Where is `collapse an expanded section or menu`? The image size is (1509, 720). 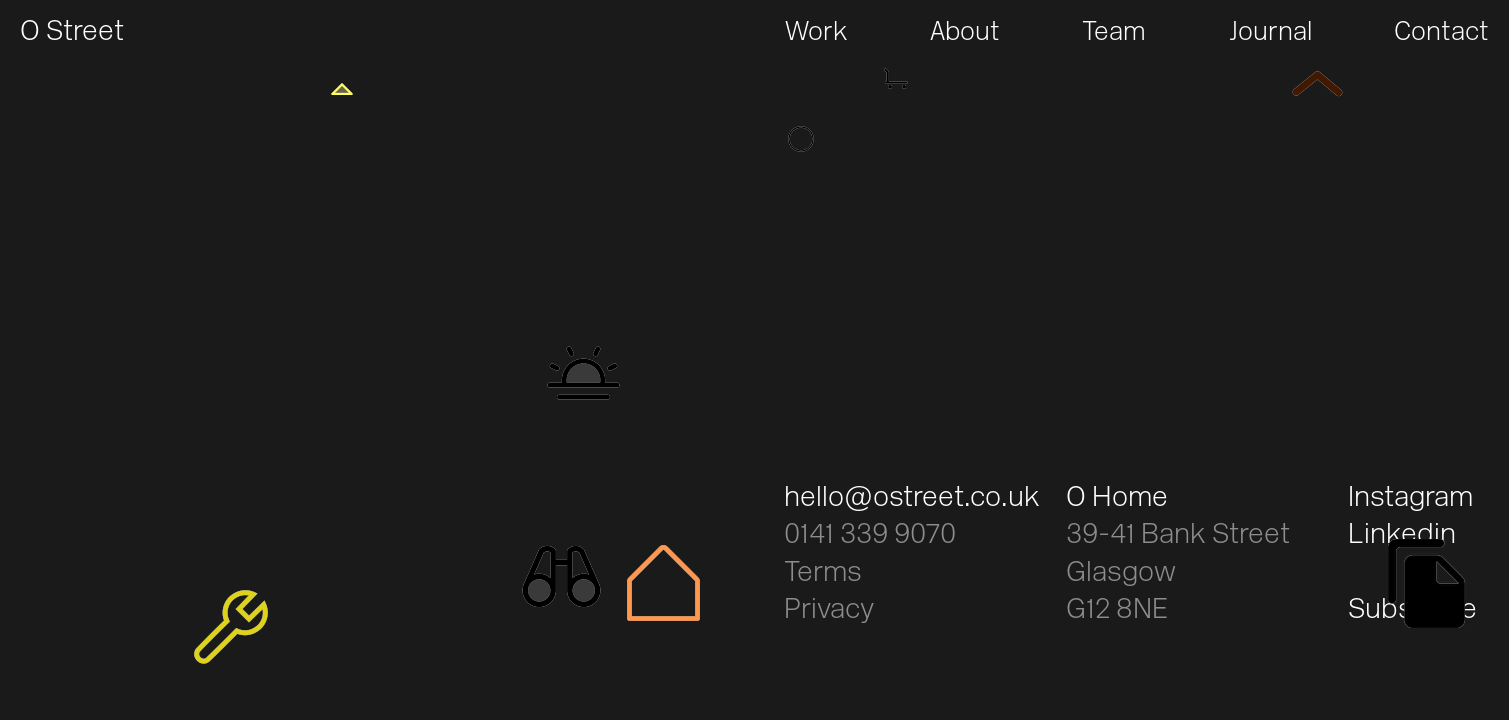
collapse an expanded section or menu is located at coordinates (1317, 85).